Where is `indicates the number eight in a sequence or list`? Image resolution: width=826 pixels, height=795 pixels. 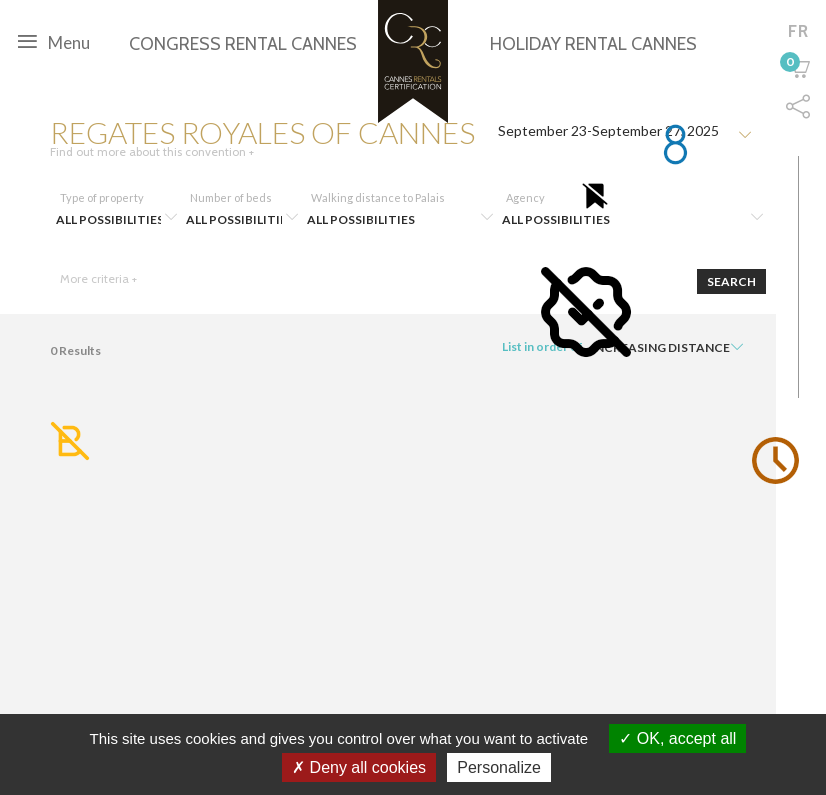
indicates the number eight in a sequence or list is located at coordinates (675, 144).